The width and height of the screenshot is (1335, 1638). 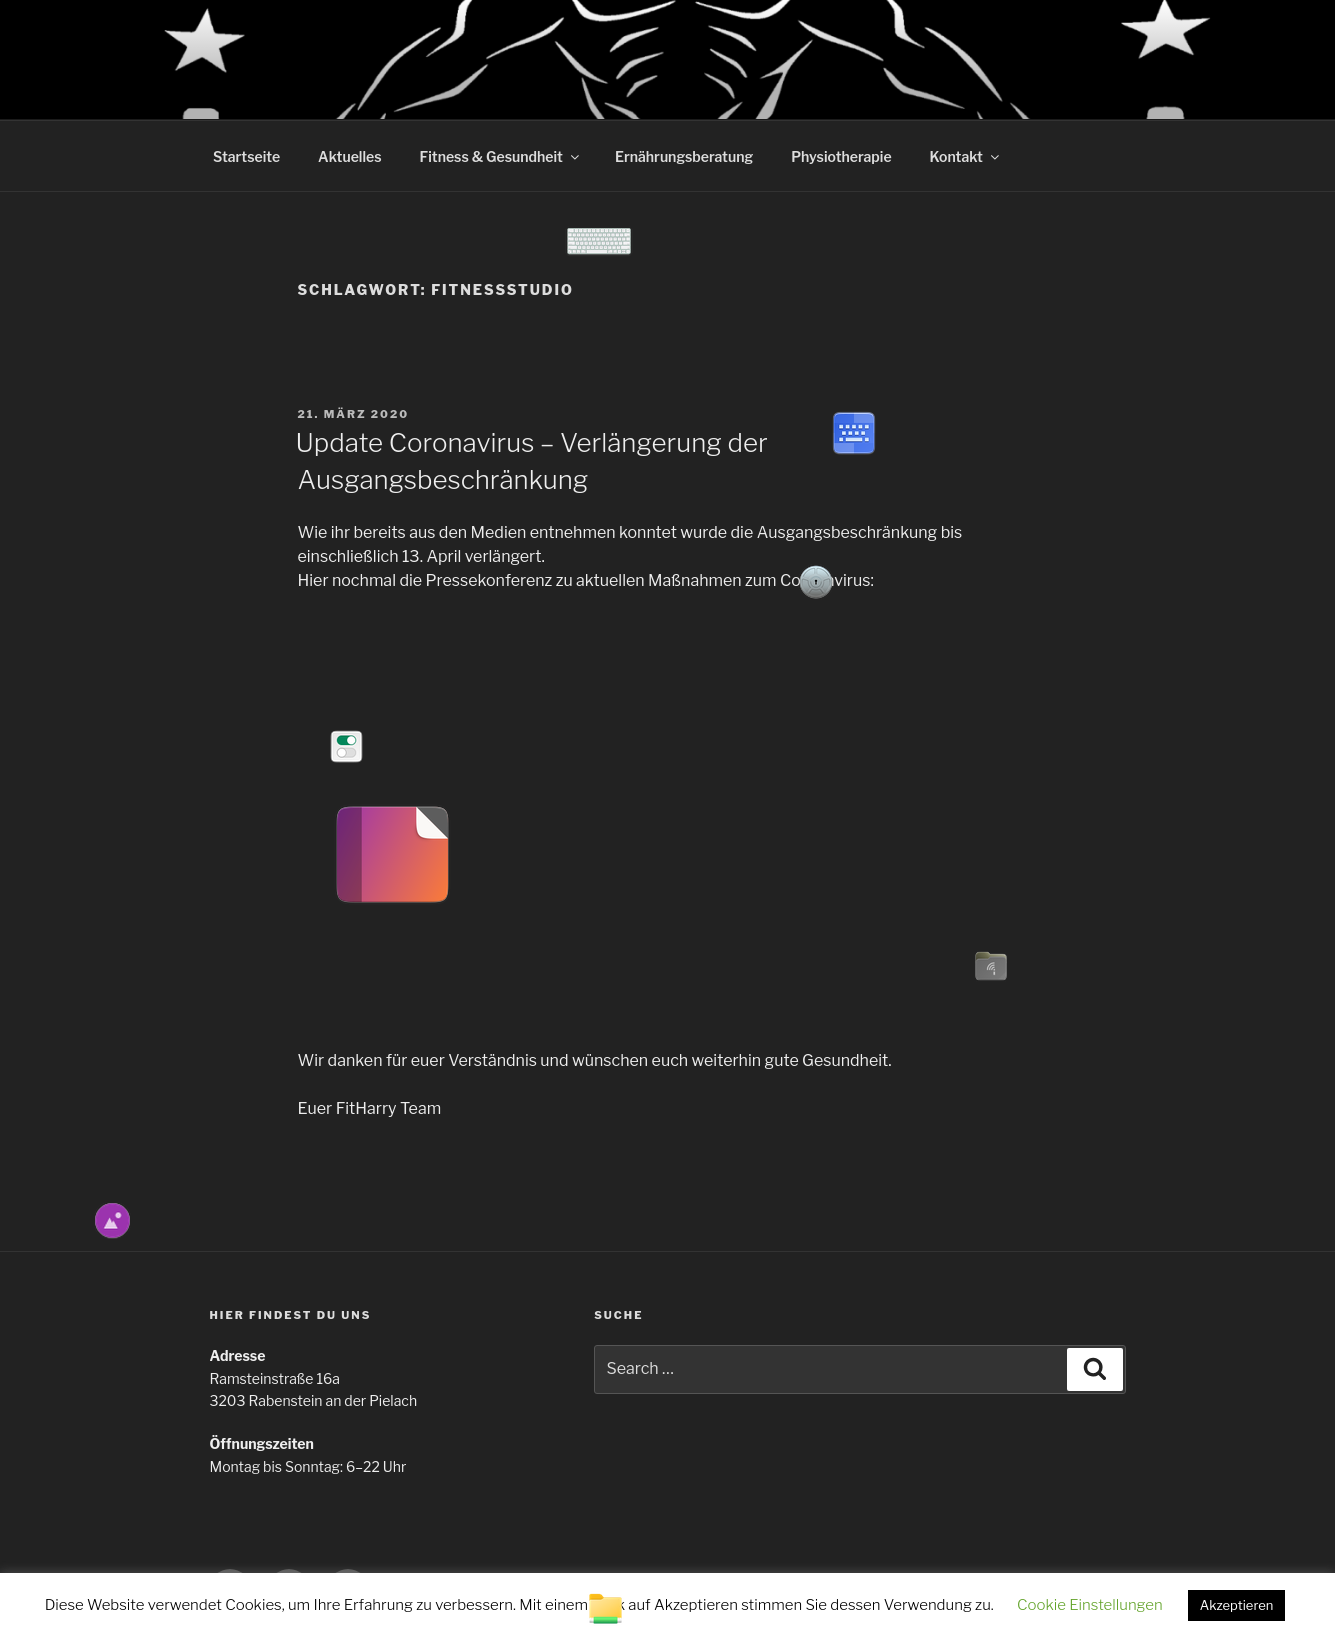 What do you see at coordinates (605, 1607) in the screenshot?
I see `access shared network folder` at bounding box center [605, 1607].